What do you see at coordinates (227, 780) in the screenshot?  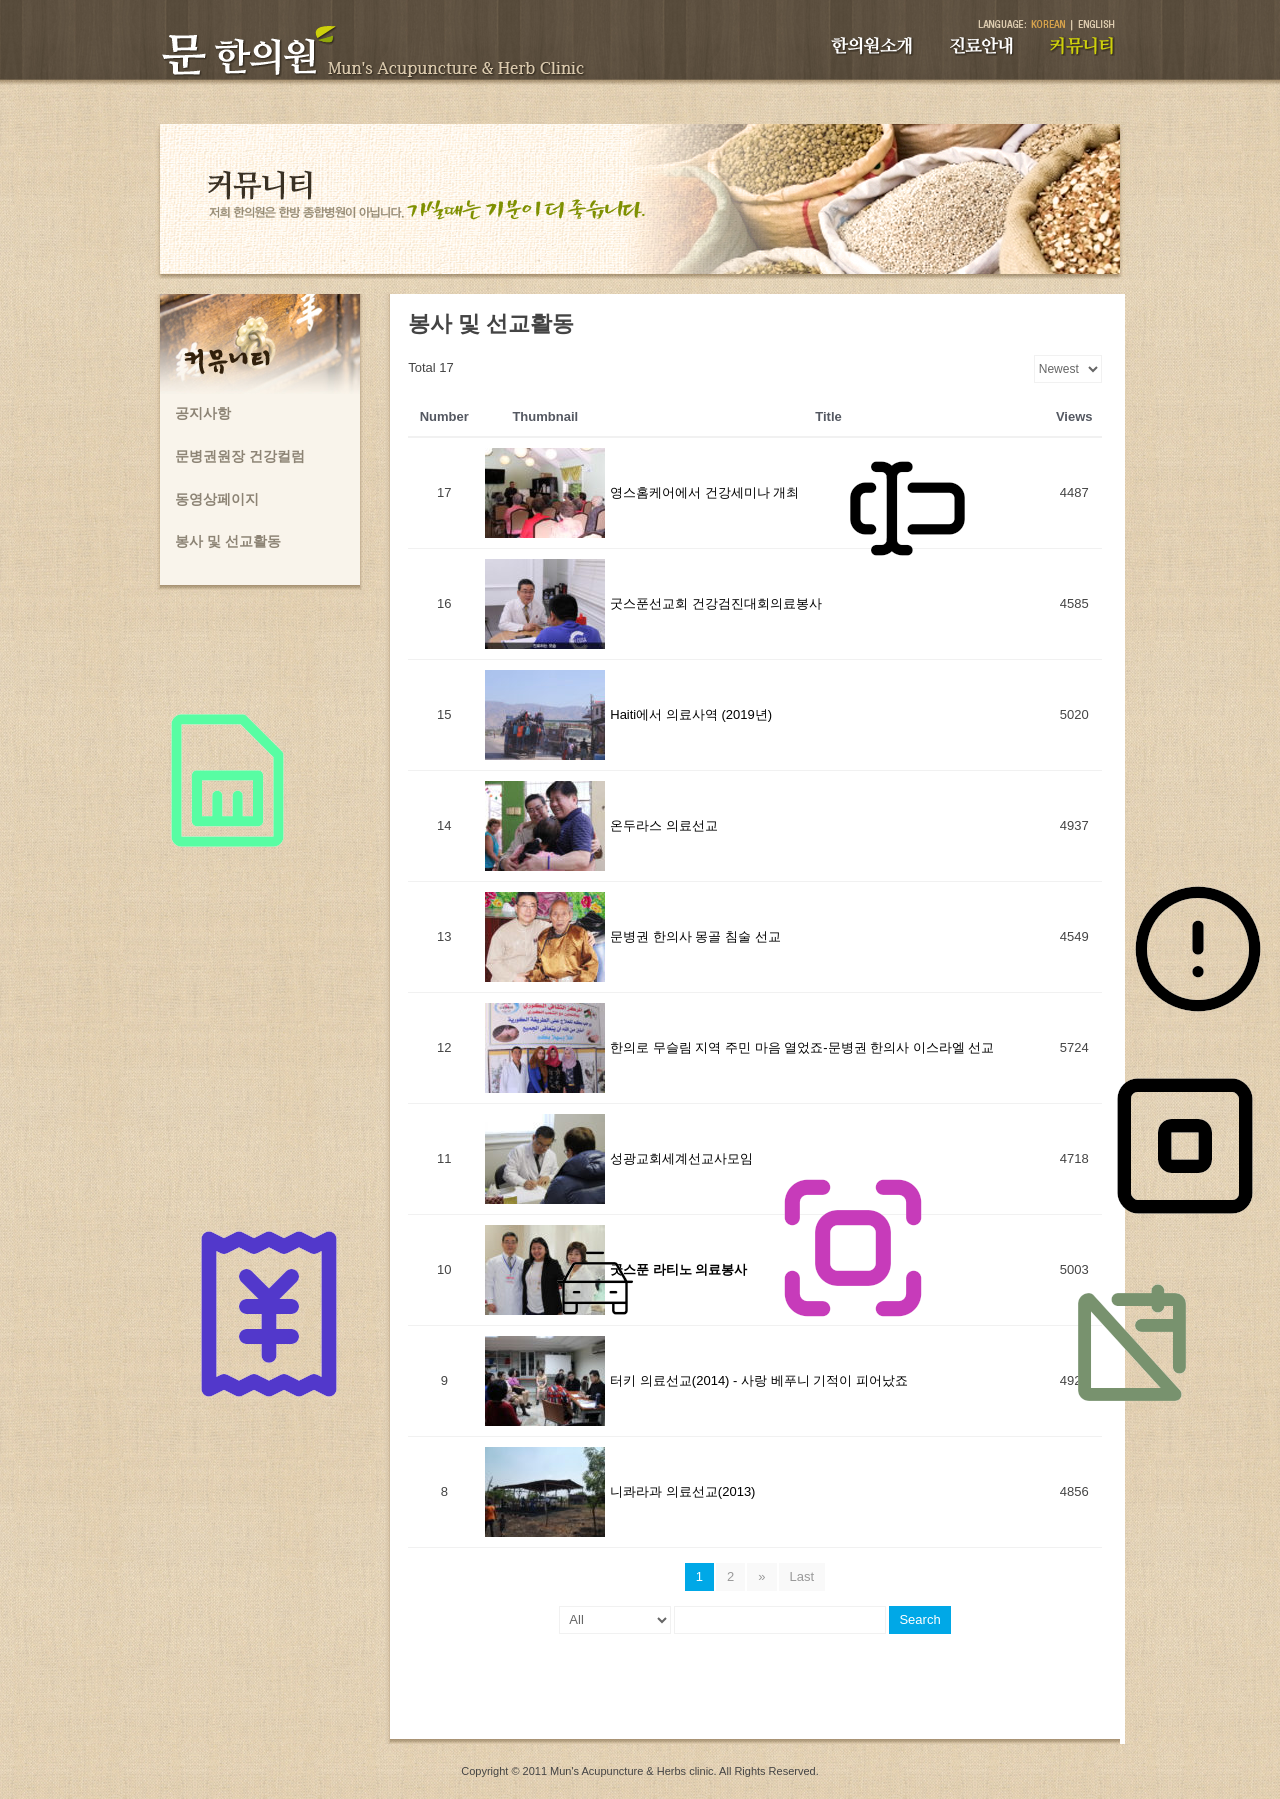 I see `manage sim card settings` at bounding box center [227, 780].